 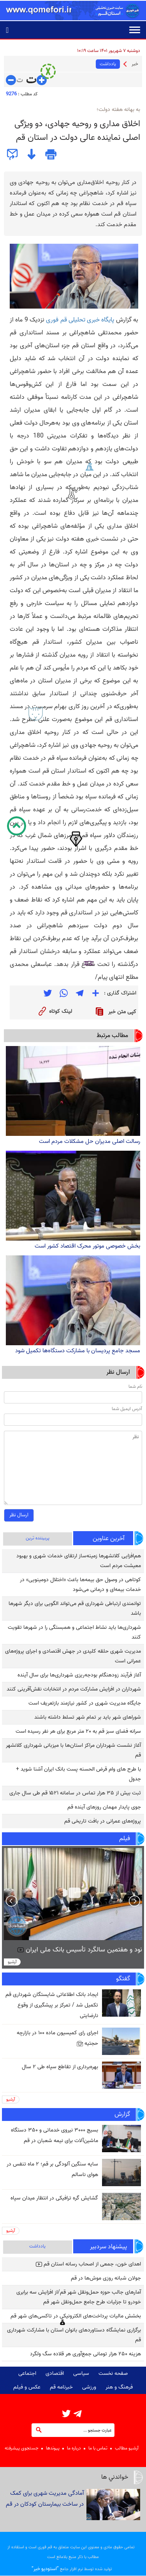 What do you see at coordinates (48, 71) in the screenshot?
I see `cancel or remove a pending action` at bounding box center [48, 71].